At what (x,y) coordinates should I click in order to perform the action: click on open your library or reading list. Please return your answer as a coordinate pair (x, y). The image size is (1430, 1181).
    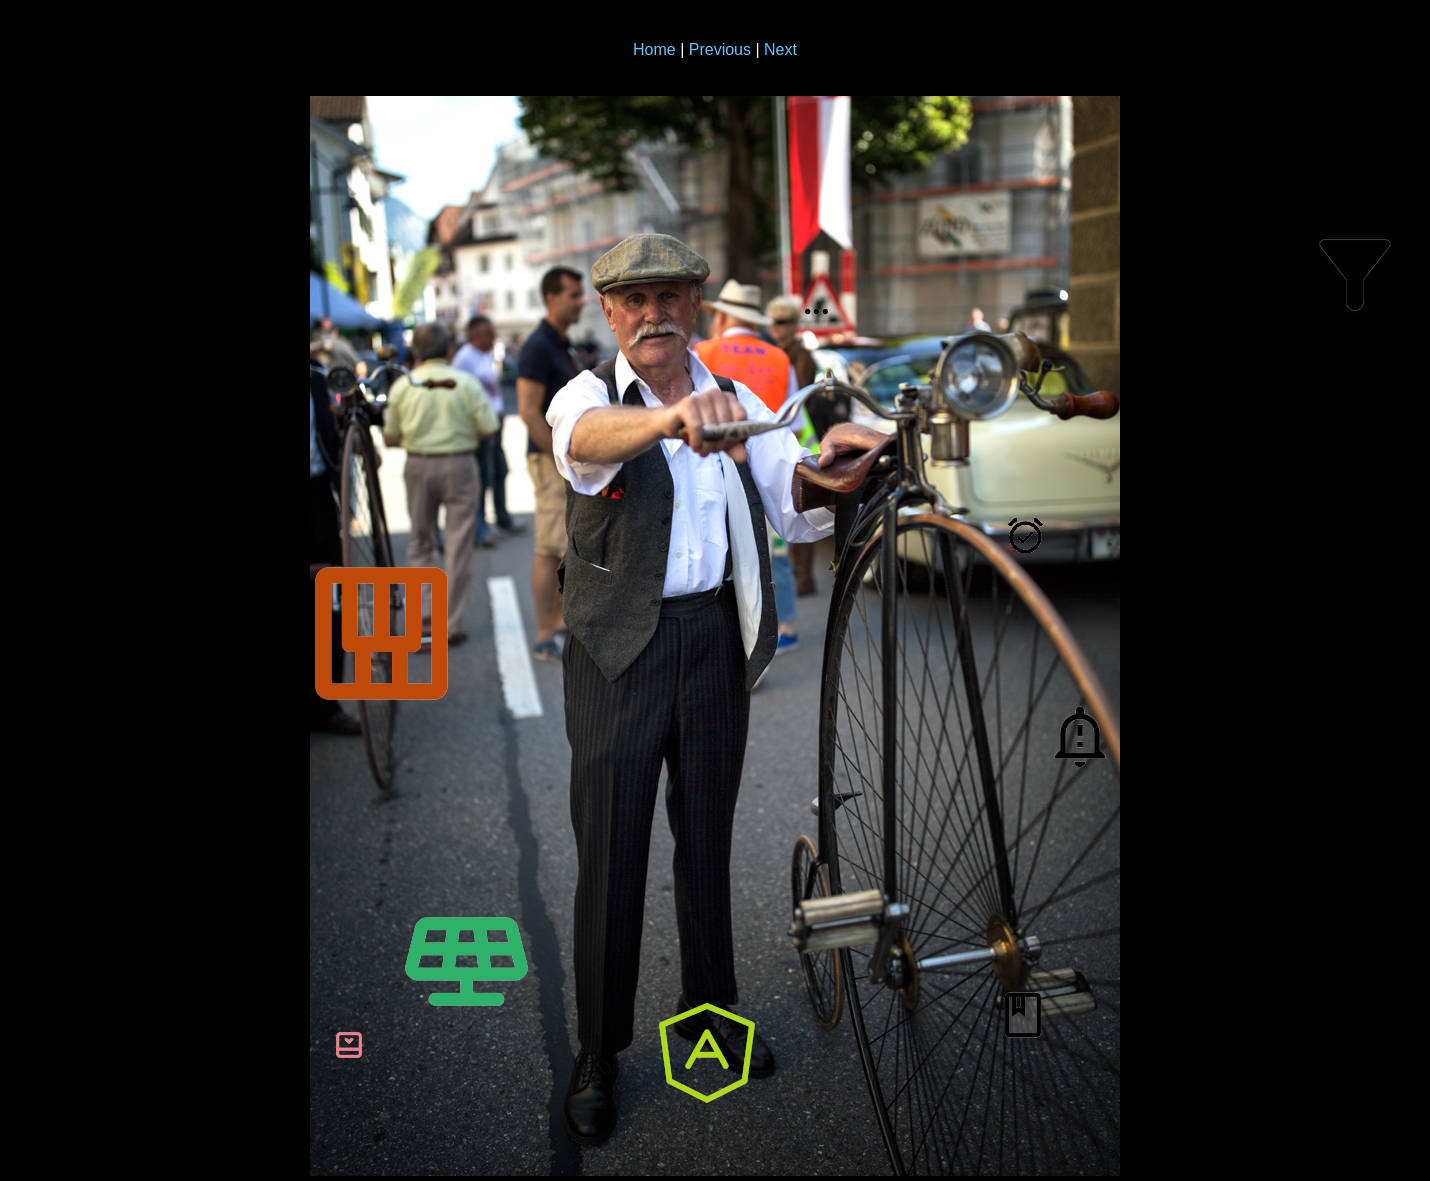
    Looking at the image, I should click on (1023, 1015).